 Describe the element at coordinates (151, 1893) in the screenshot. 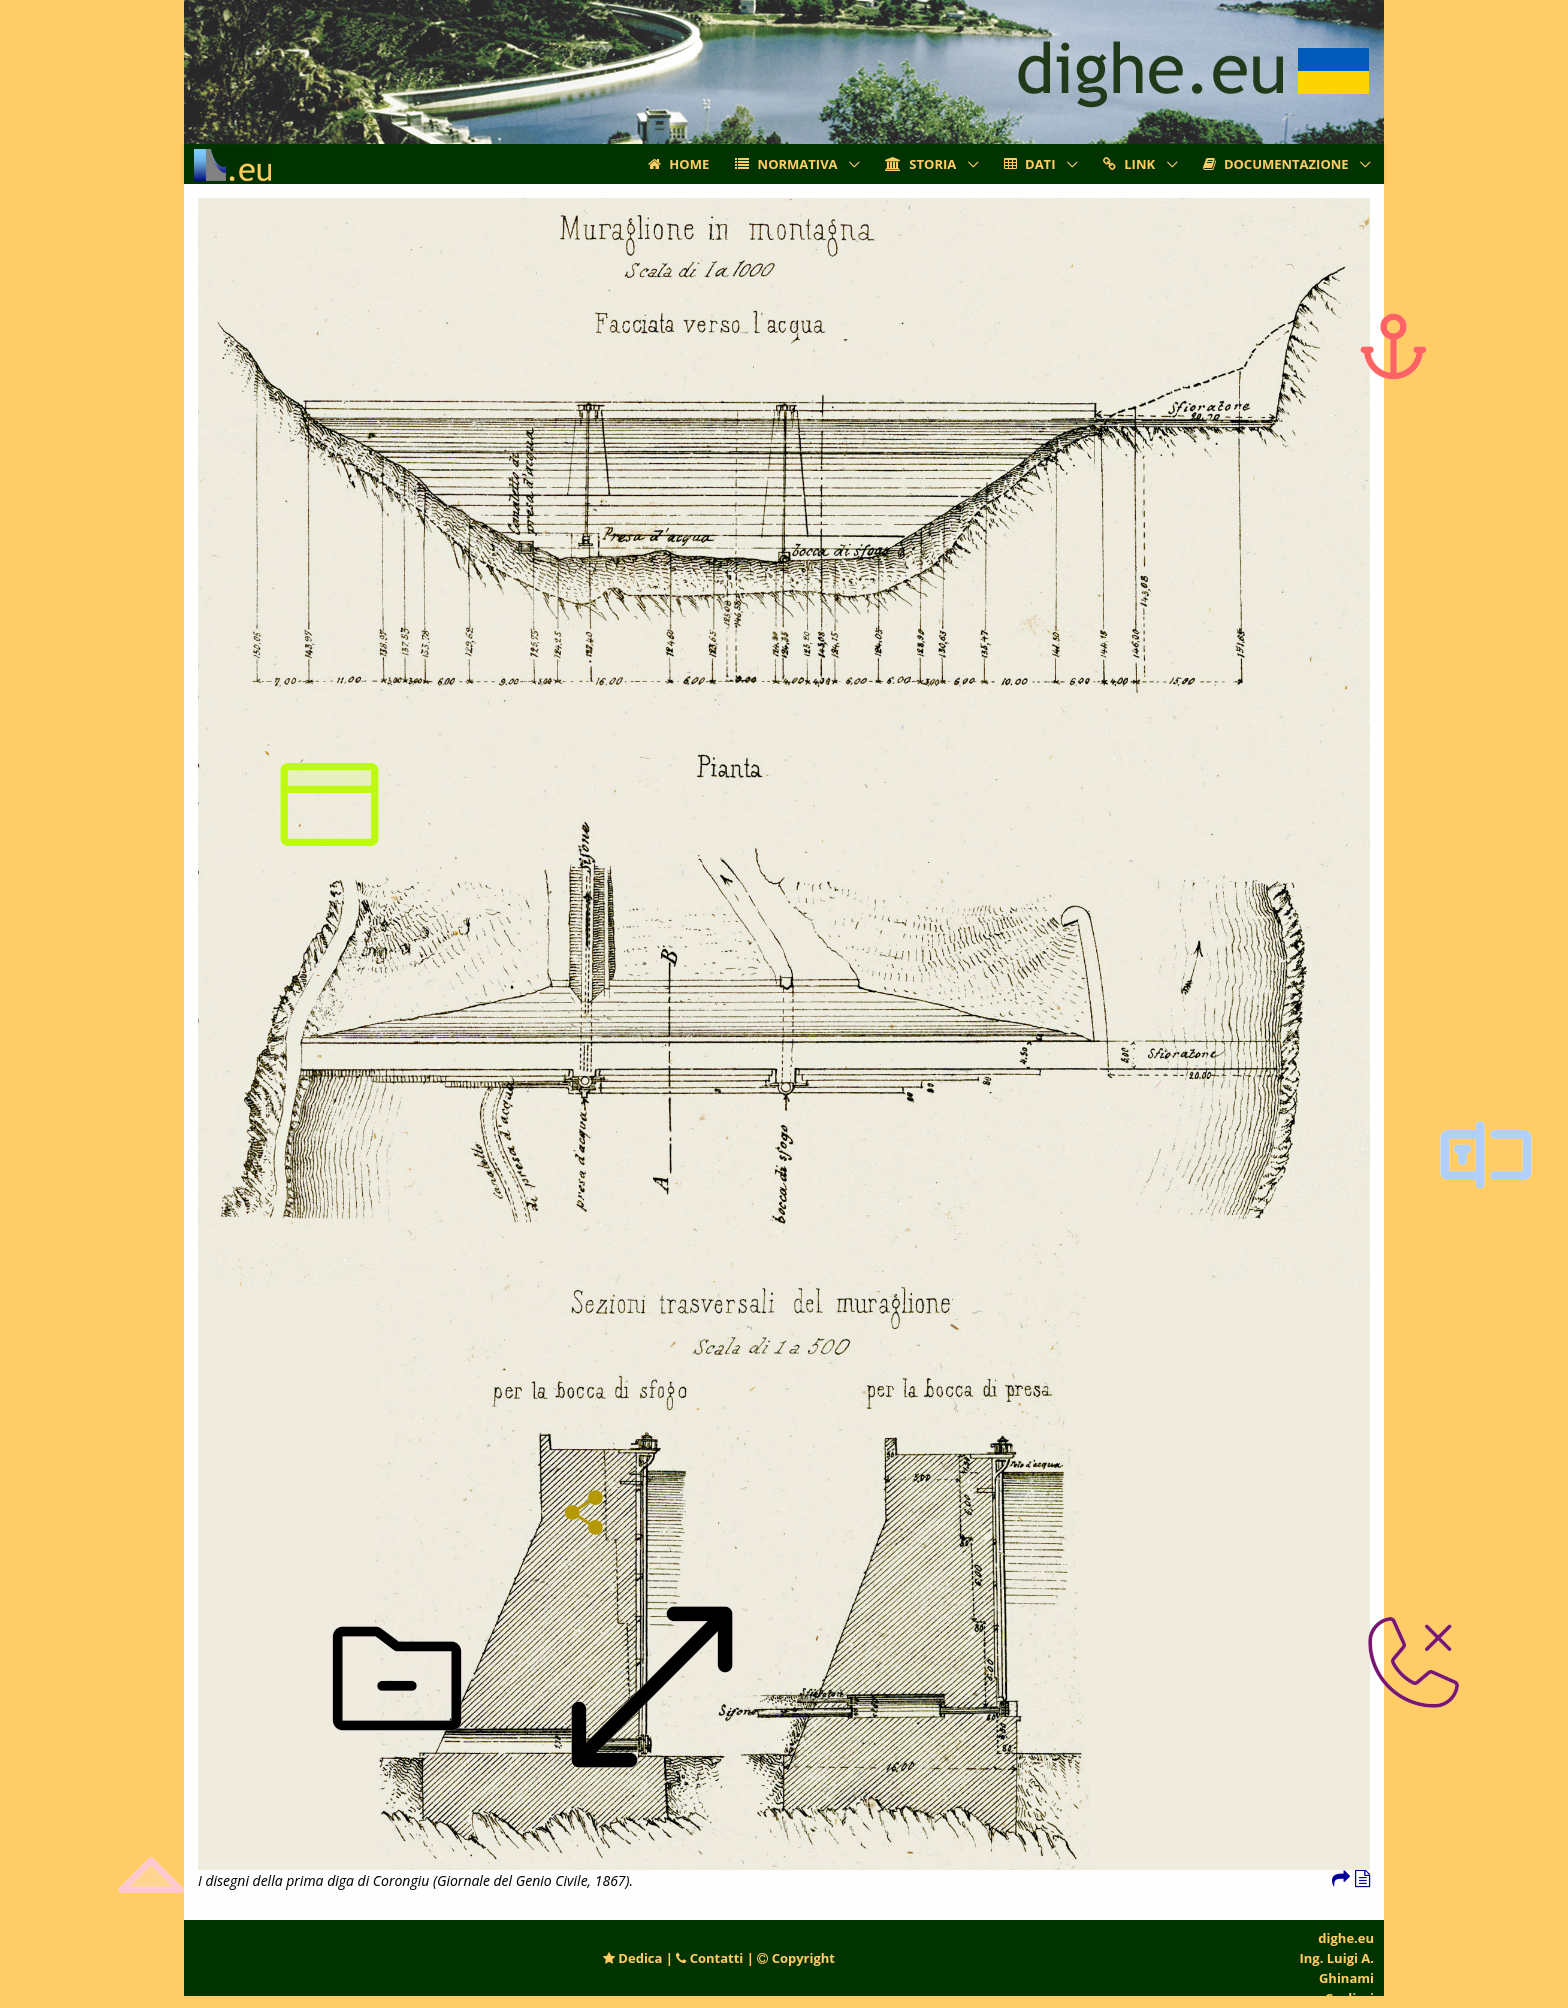

I see `scroll up or move content upward` at that location.